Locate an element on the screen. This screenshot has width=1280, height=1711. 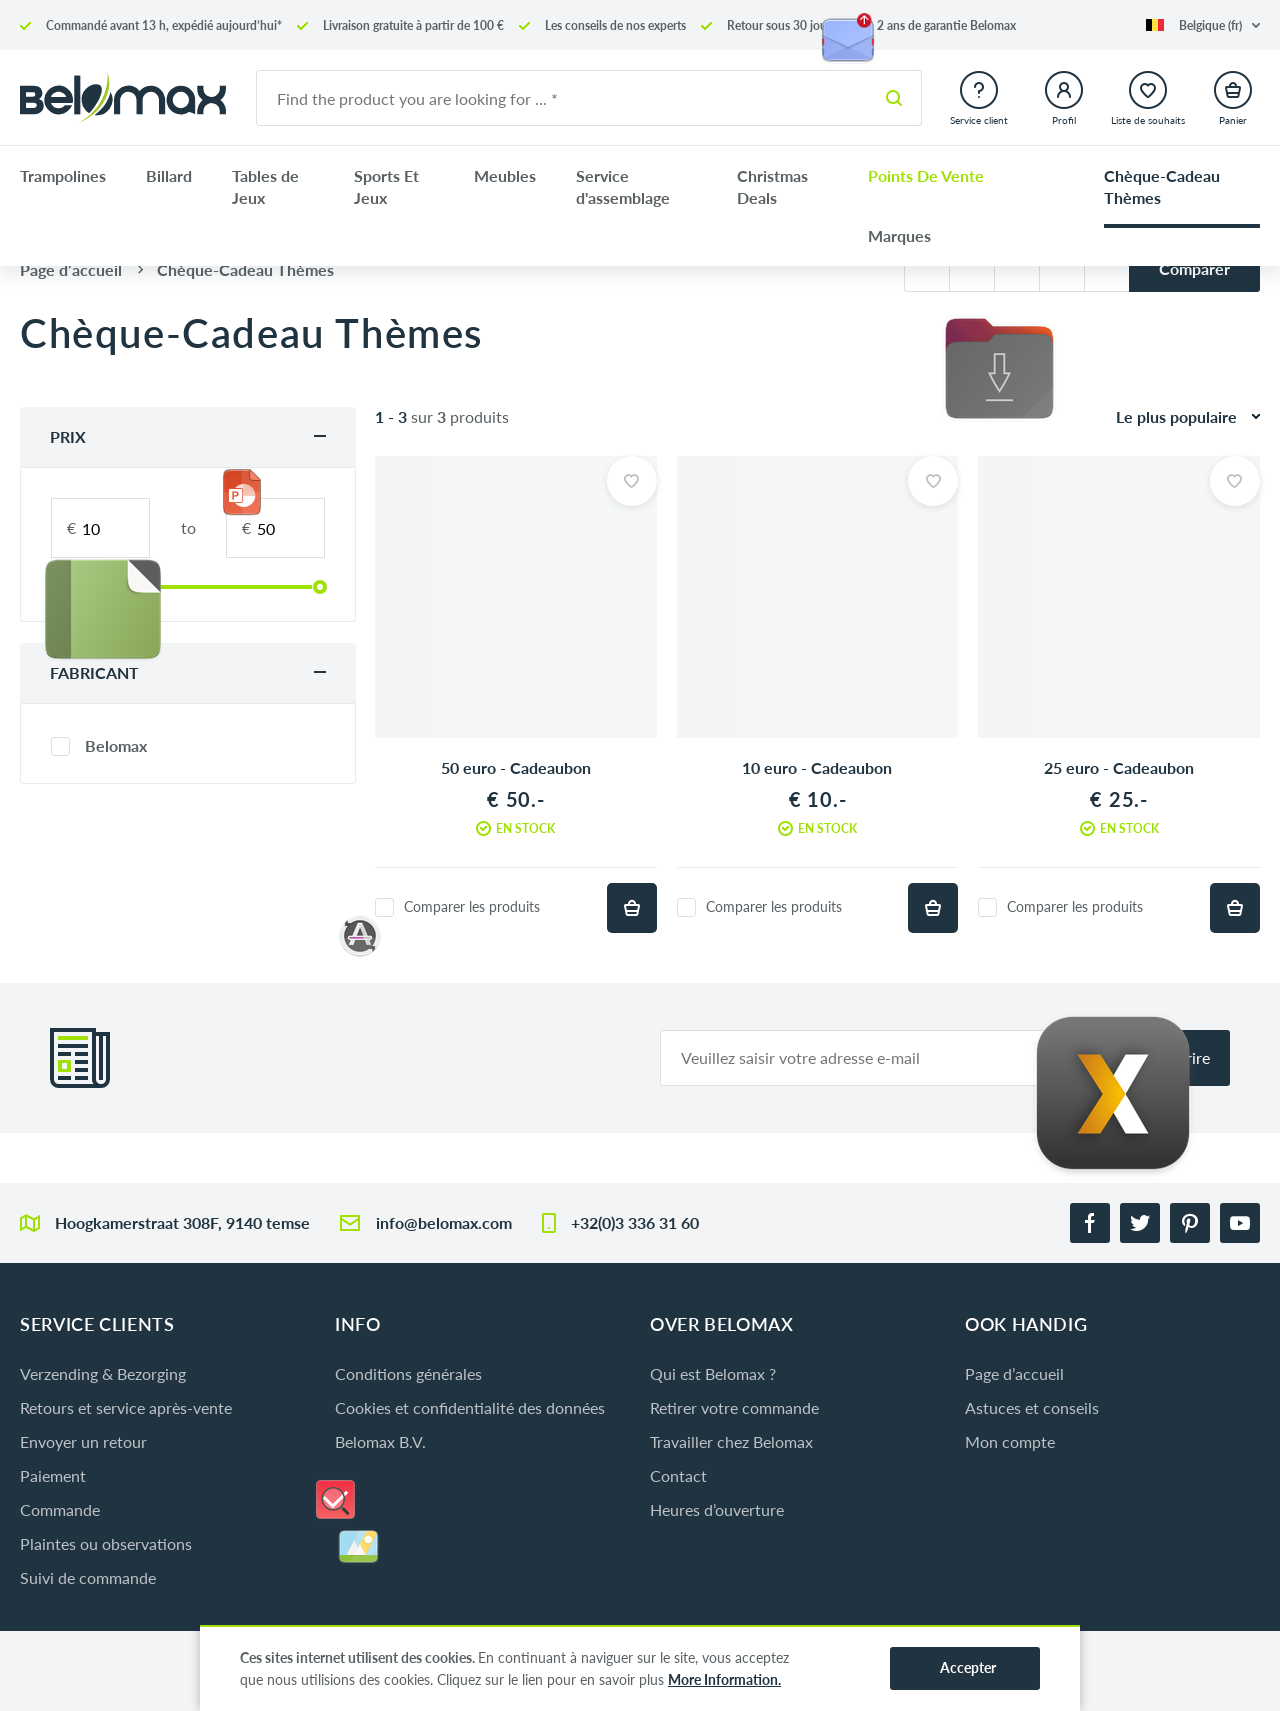
check for available software updates is located at coordinates (360, 936).